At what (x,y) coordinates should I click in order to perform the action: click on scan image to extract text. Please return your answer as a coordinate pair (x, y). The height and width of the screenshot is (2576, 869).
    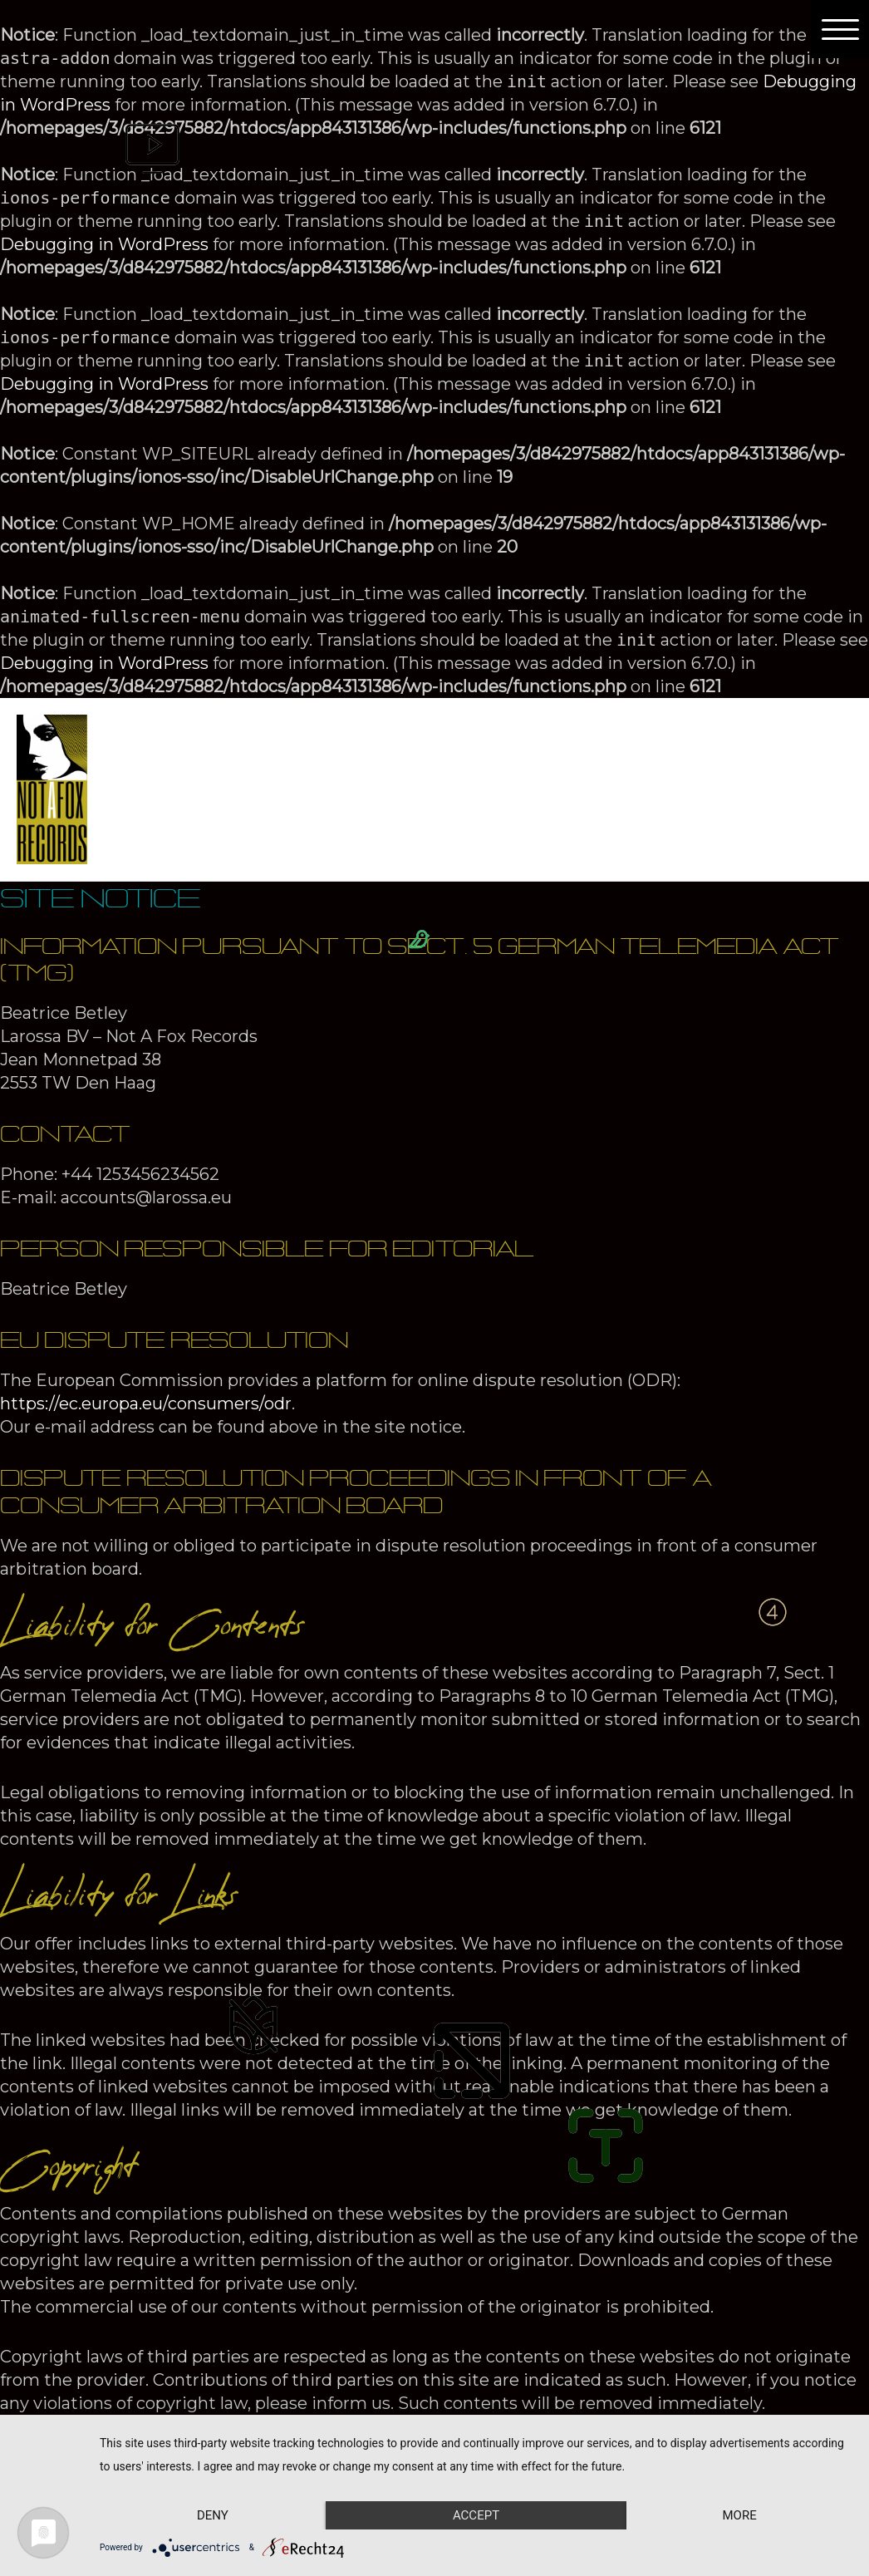
    Looking at the image, I should click on (606, 2146).